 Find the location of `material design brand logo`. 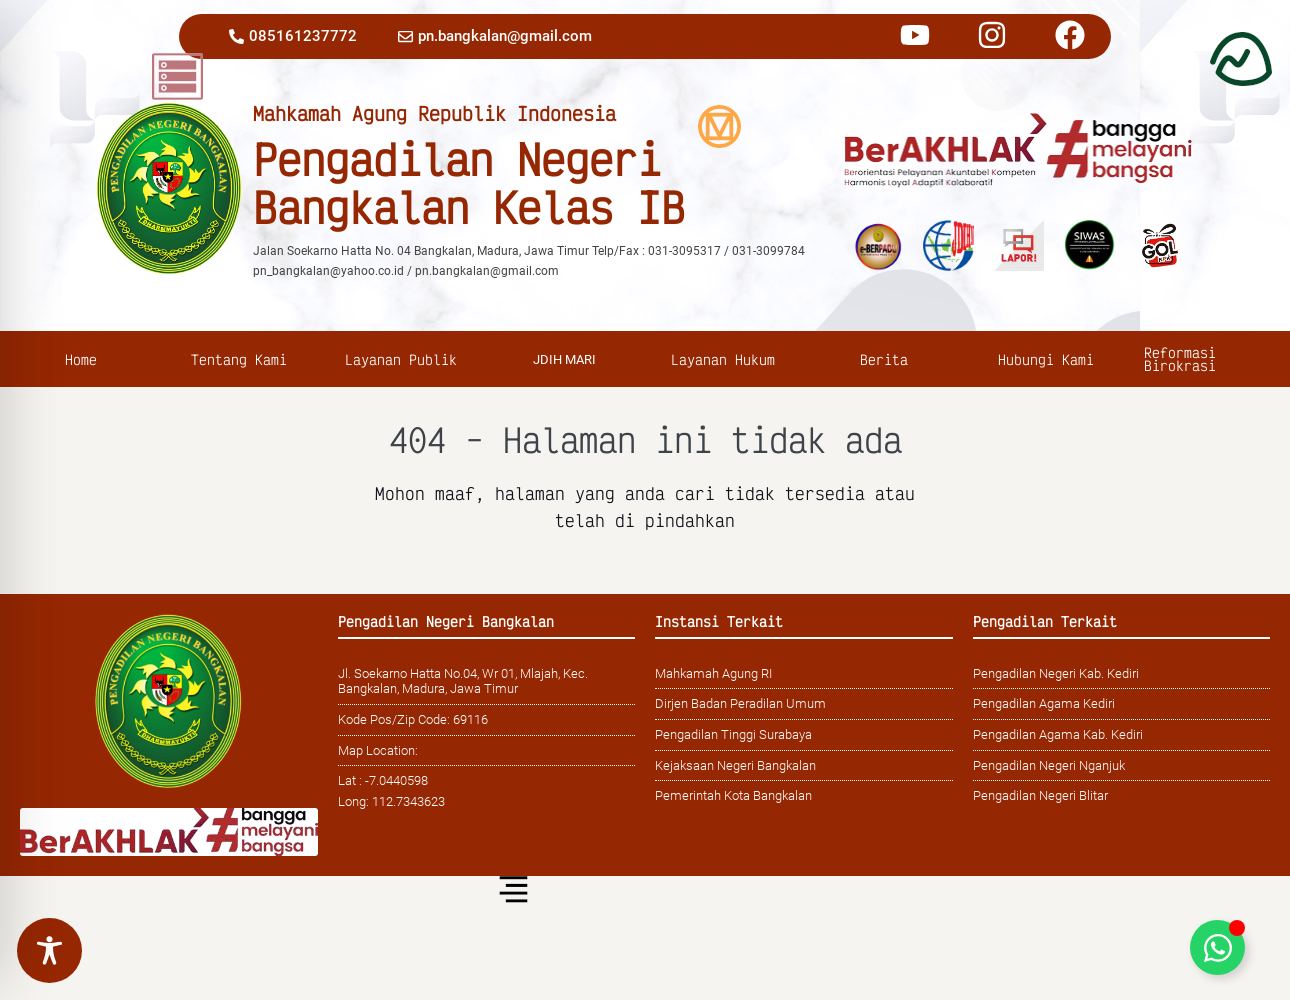

material design brand logo is located at coordinates (719, 126).